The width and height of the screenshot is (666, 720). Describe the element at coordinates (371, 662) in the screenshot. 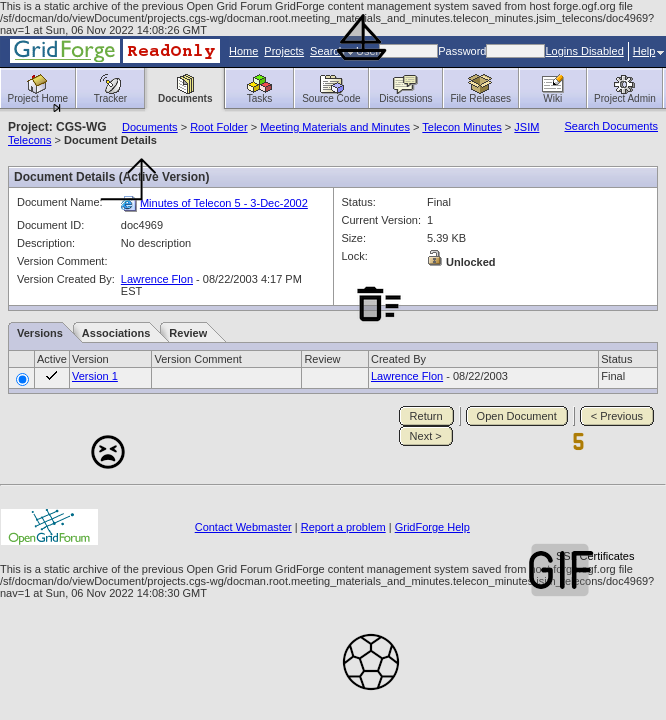

I see `view soccer or football-related content` at that location.